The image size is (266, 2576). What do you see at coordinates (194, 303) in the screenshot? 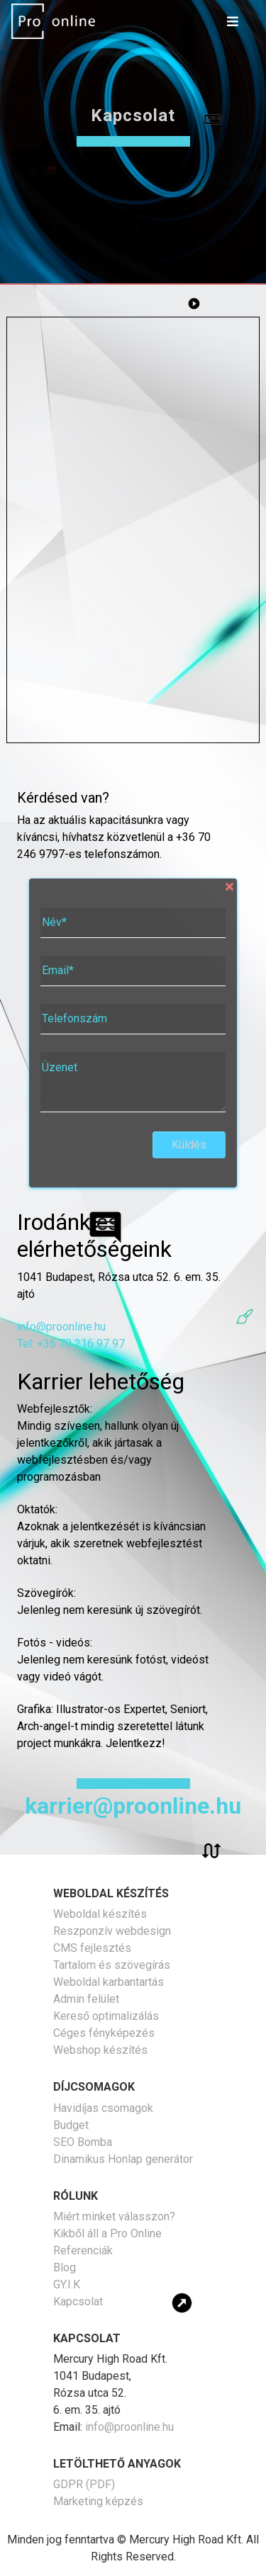
I see `play media or video content` at bounding box center [194, 303].